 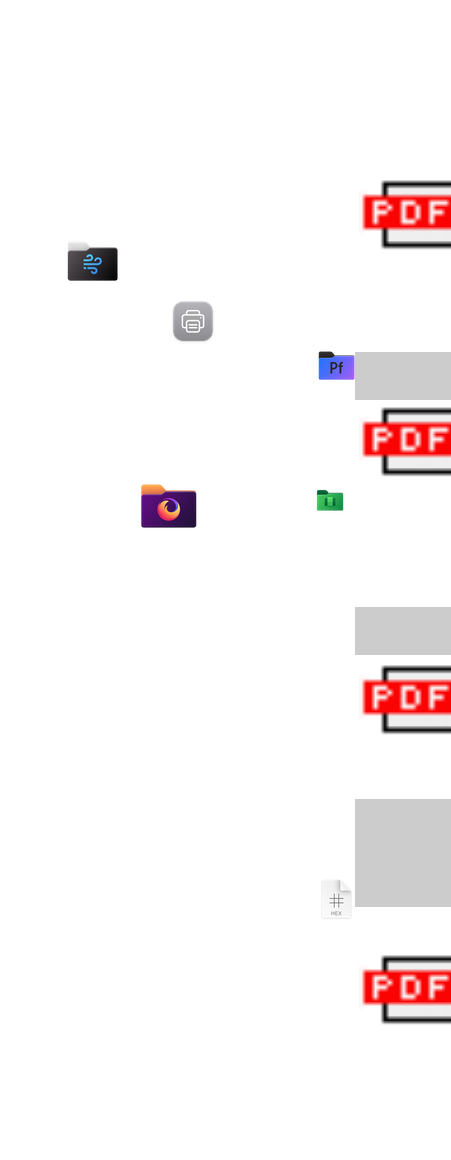 What do you see at coordinates (336, 366) in the screenshot?
I see `open Adobe Portfolio project folder` at bounding box center [336, 366].